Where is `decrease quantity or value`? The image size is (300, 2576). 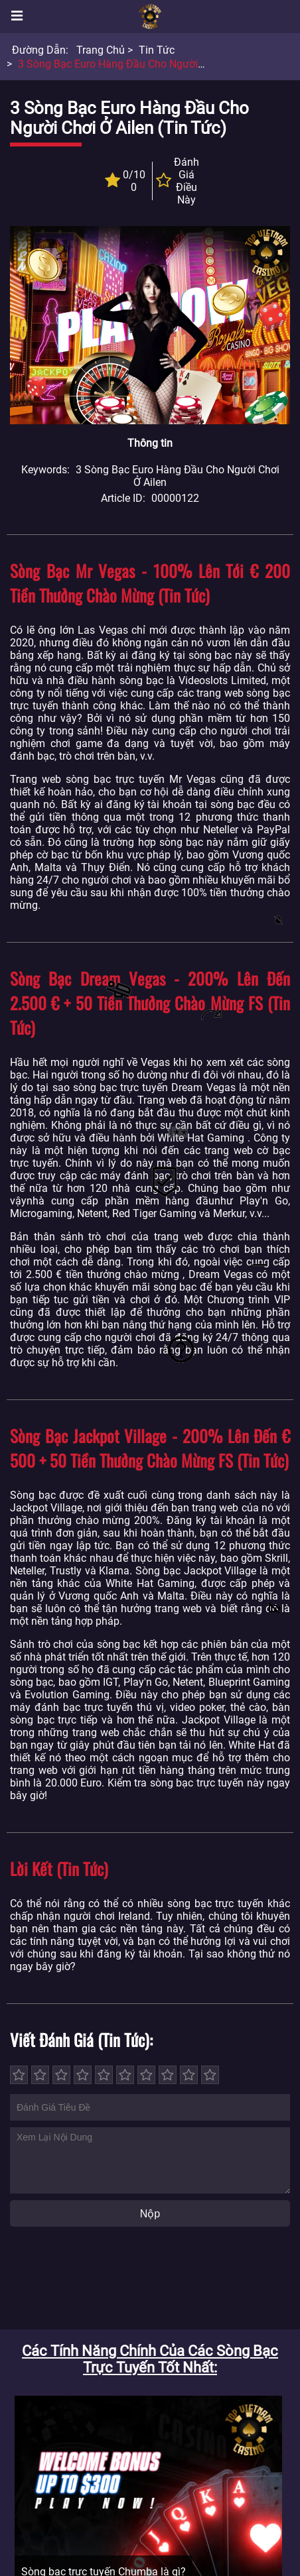
decrease quantity or value is located at coordinates (260, 1265).